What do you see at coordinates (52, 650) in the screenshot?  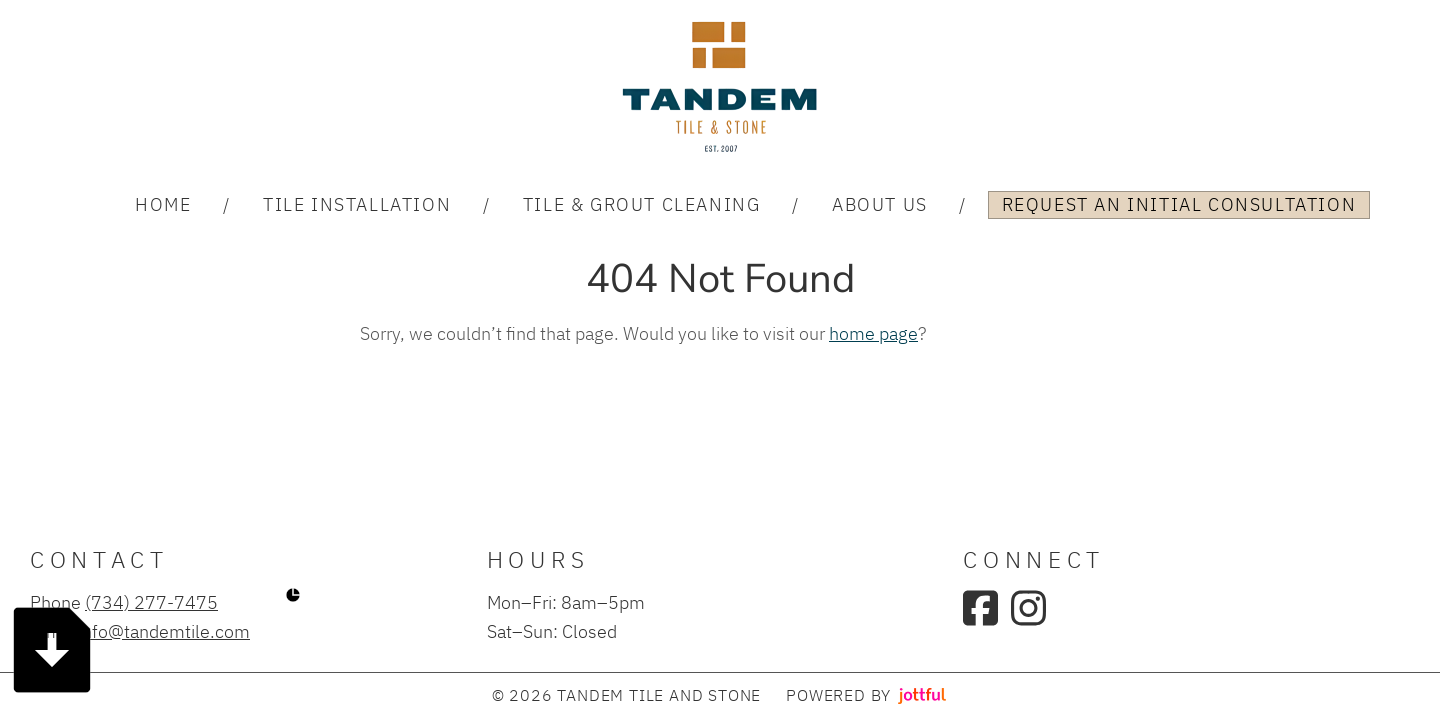 I see `download this file` at bounding box center [52, 650].